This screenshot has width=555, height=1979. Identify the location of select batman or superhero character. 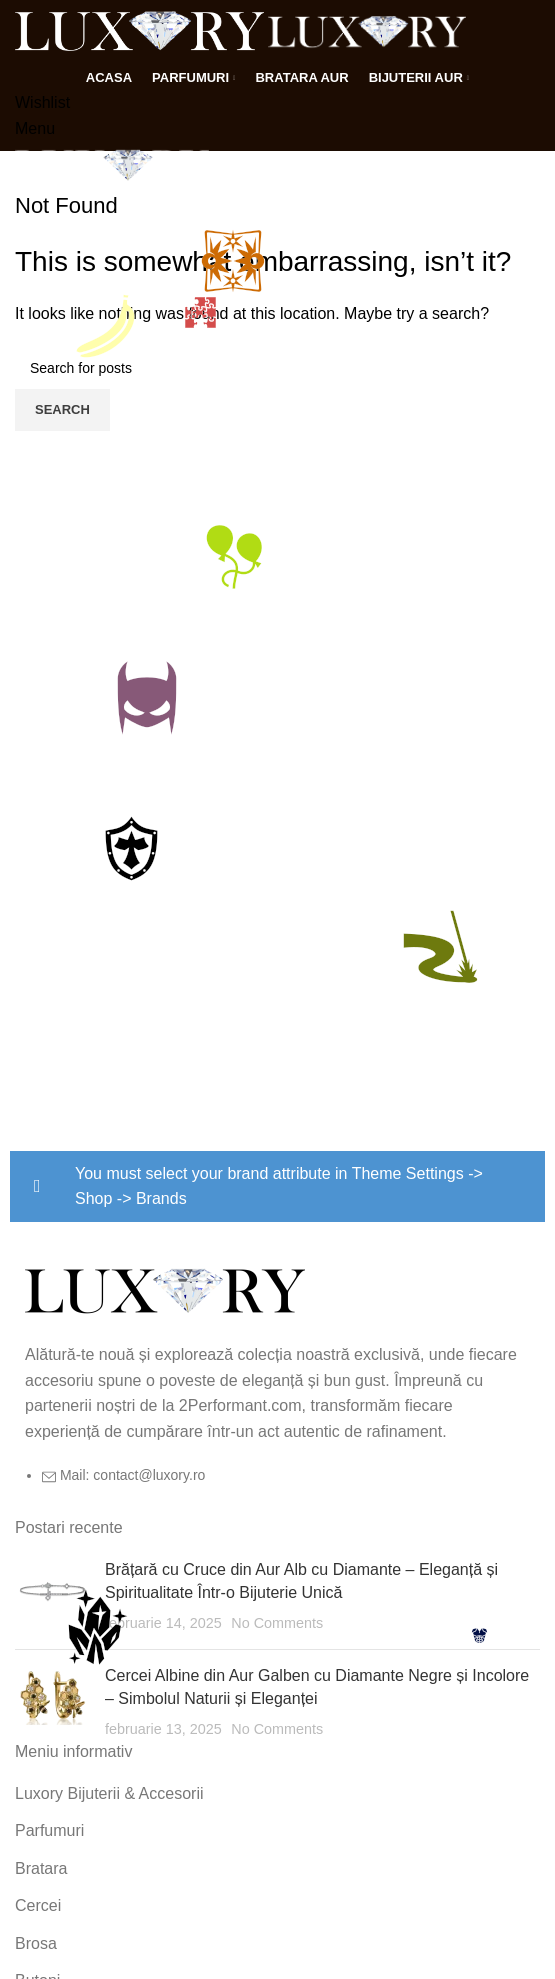
(147, 698).